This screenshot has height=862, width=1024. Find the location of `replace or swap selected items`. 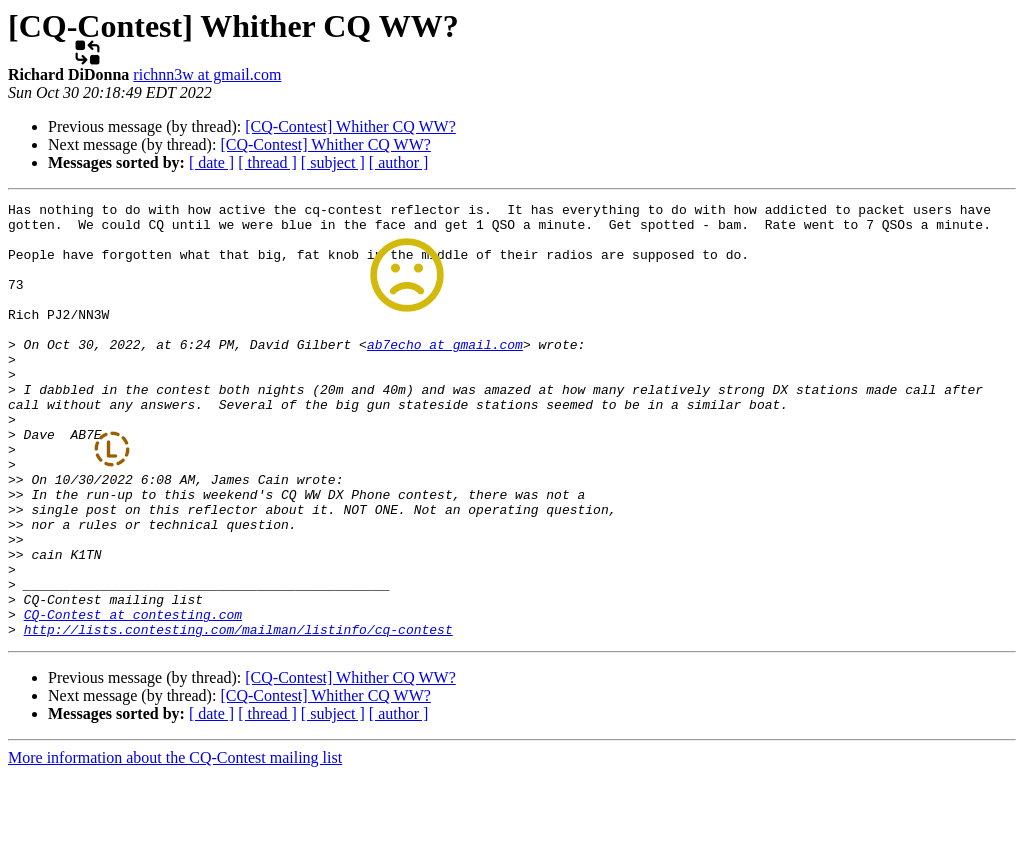

replace or swap selected items is located at coordinates (87, 52).